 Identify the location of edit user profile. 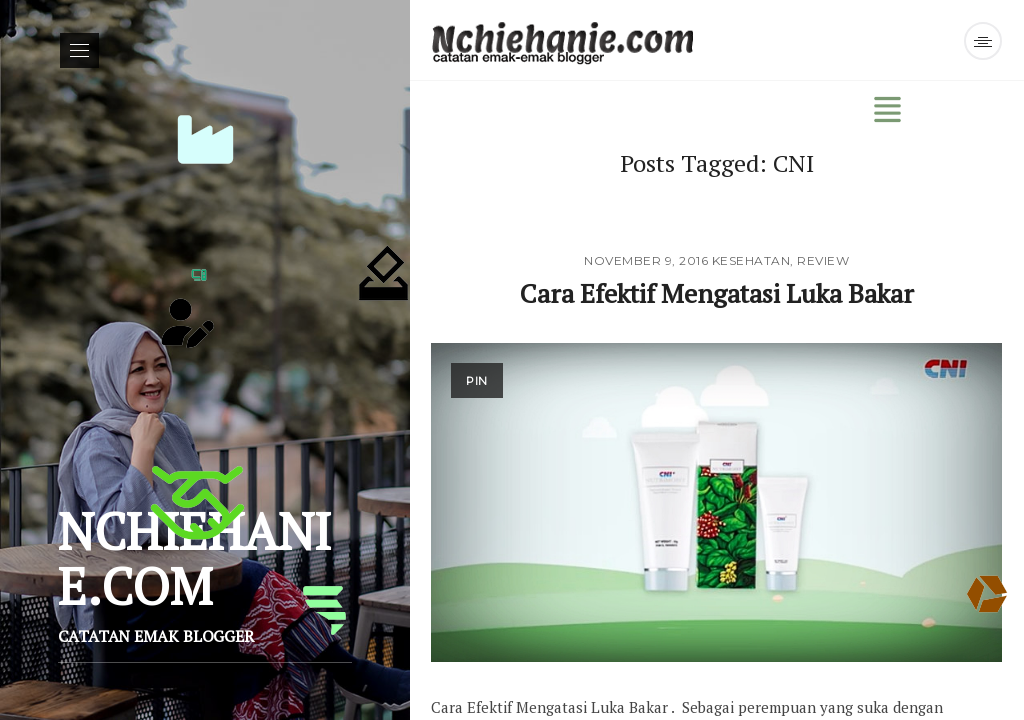
(186, 321).